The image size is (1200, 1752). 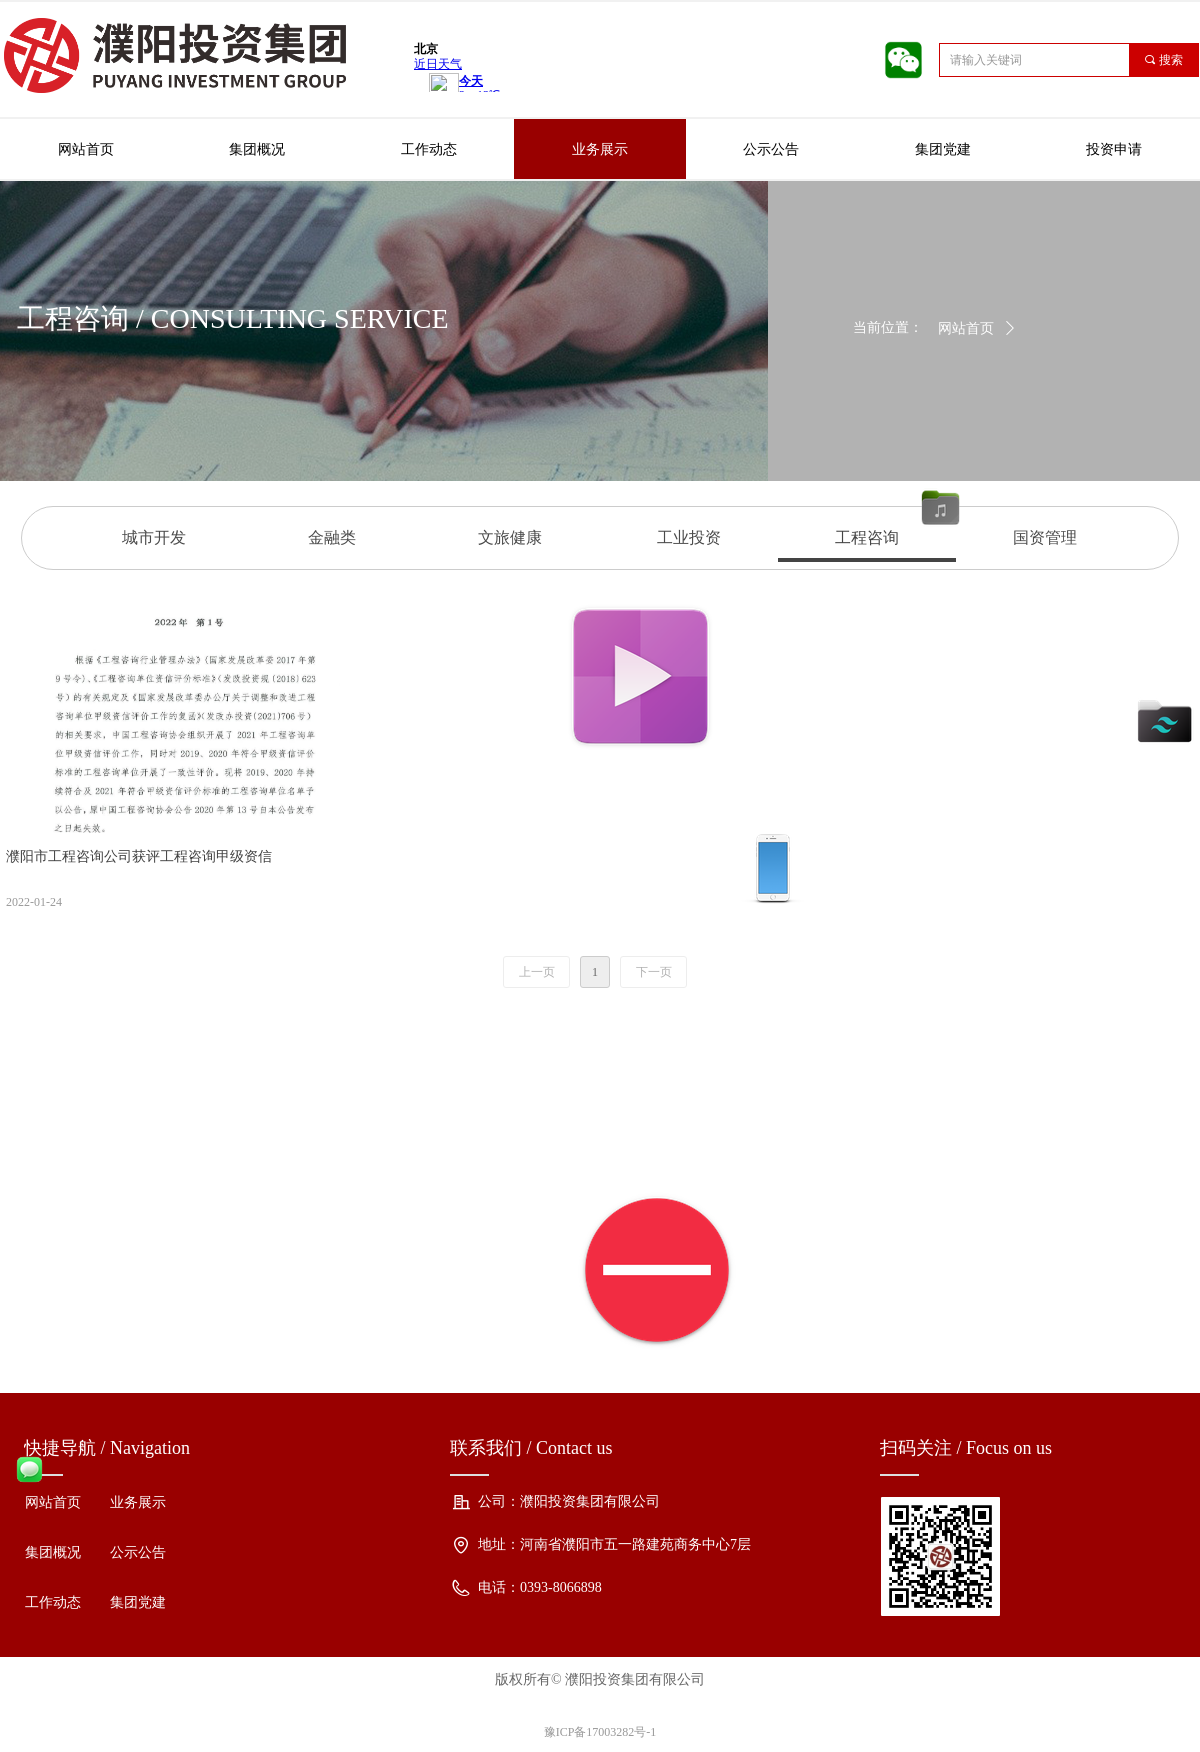 What do you see at coordinates (940, 507) in the screenshot?
I see `open your music folder` at bounding box center [940, 507].